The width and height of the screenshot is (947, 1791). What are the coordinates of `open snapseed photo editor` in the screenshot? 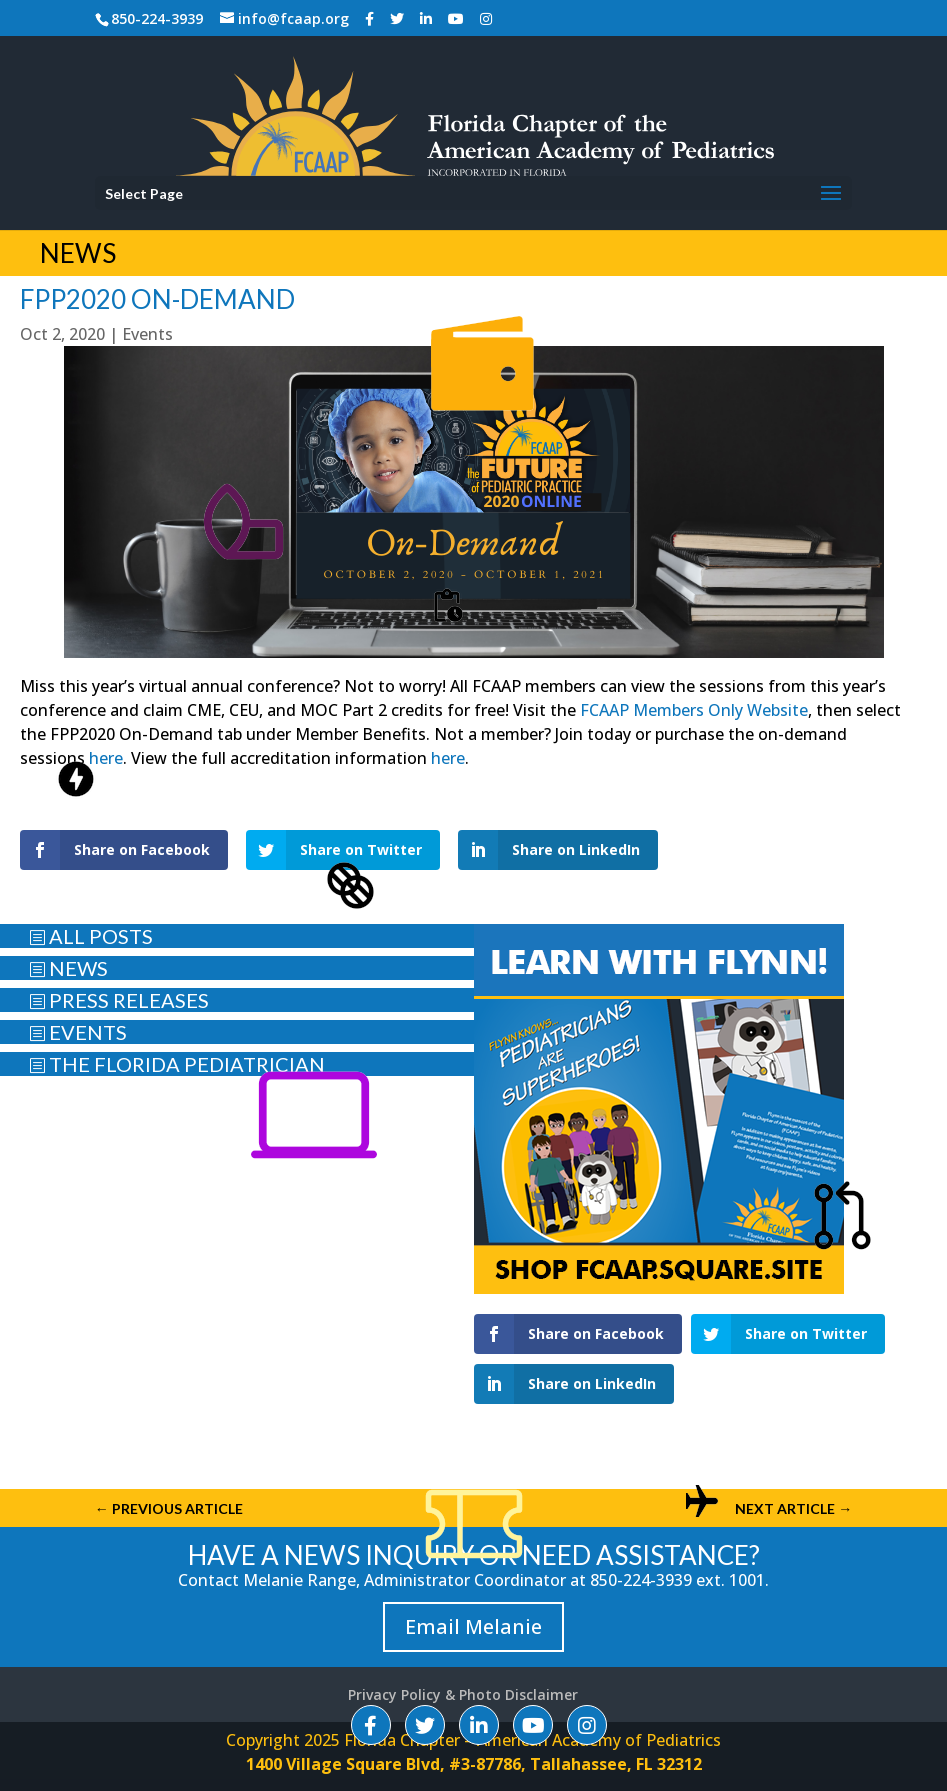 It's located at (243, 523).